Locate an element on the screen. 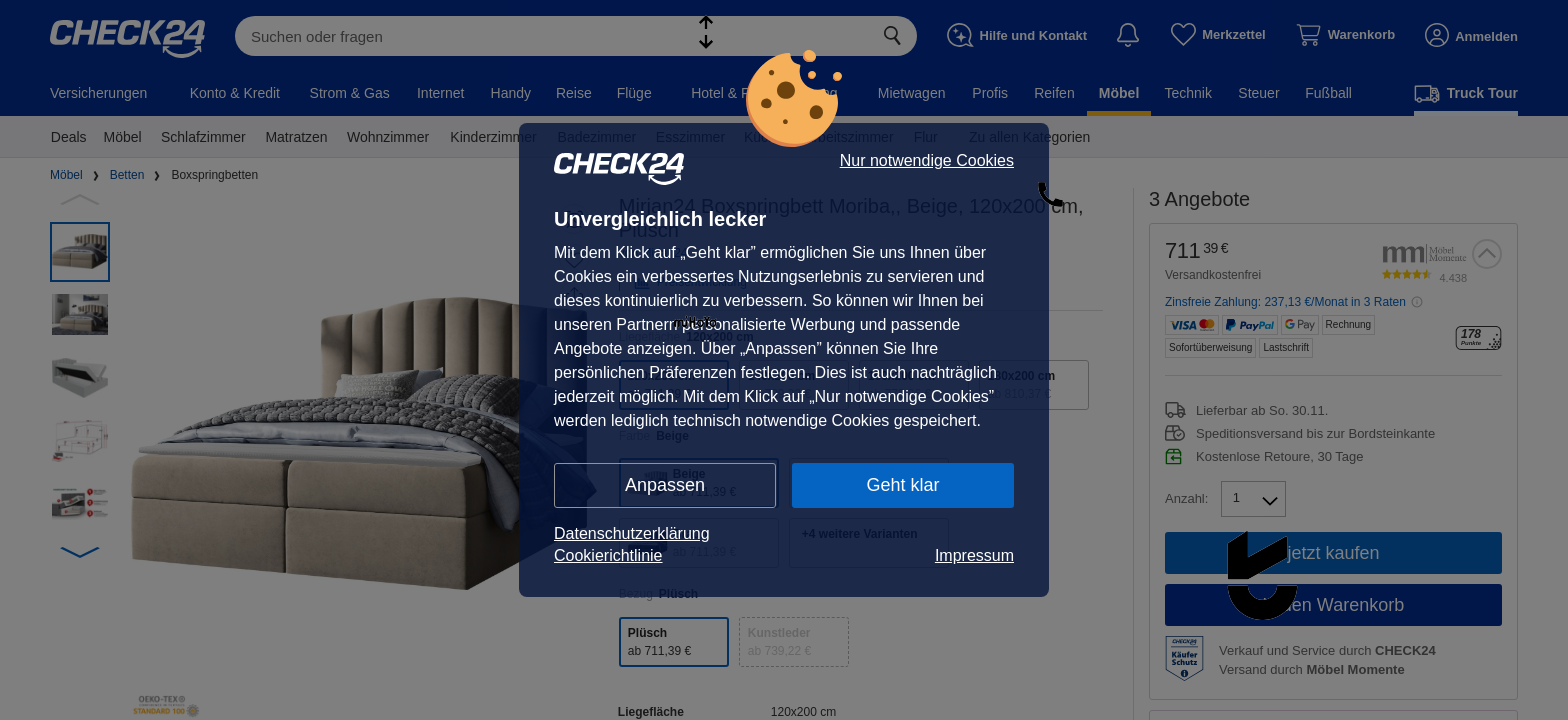  make a phone call is located at coordinates (1050, 194).